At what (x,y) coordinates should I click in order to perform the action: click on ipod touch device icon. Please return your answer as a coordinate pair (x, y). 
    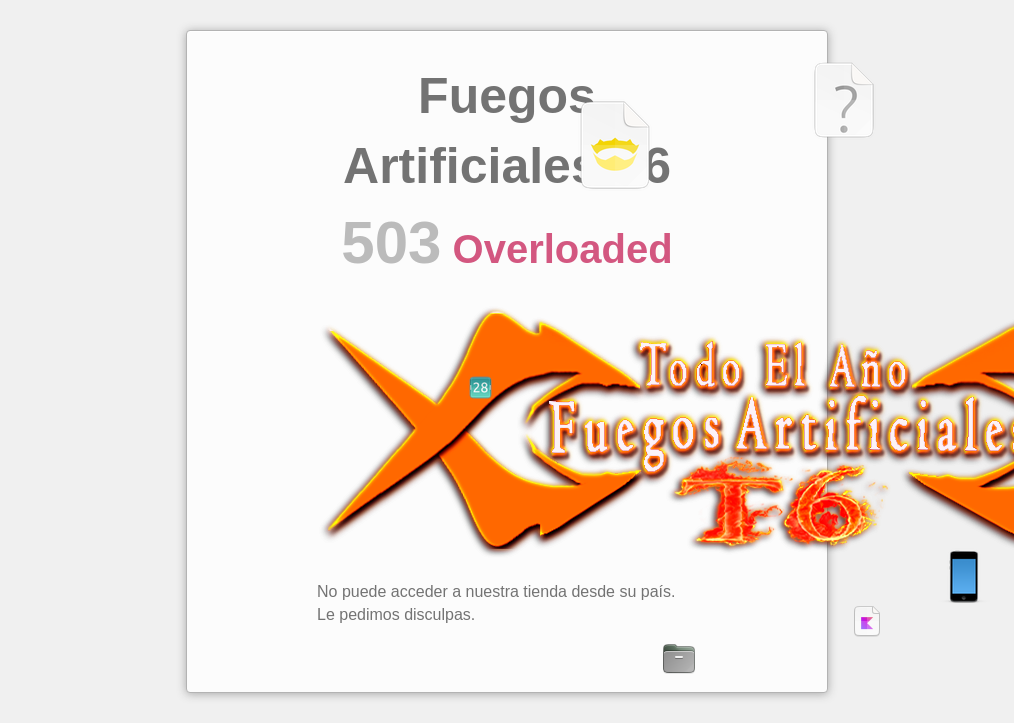
    Looking at the image, I should click on (964, 576).